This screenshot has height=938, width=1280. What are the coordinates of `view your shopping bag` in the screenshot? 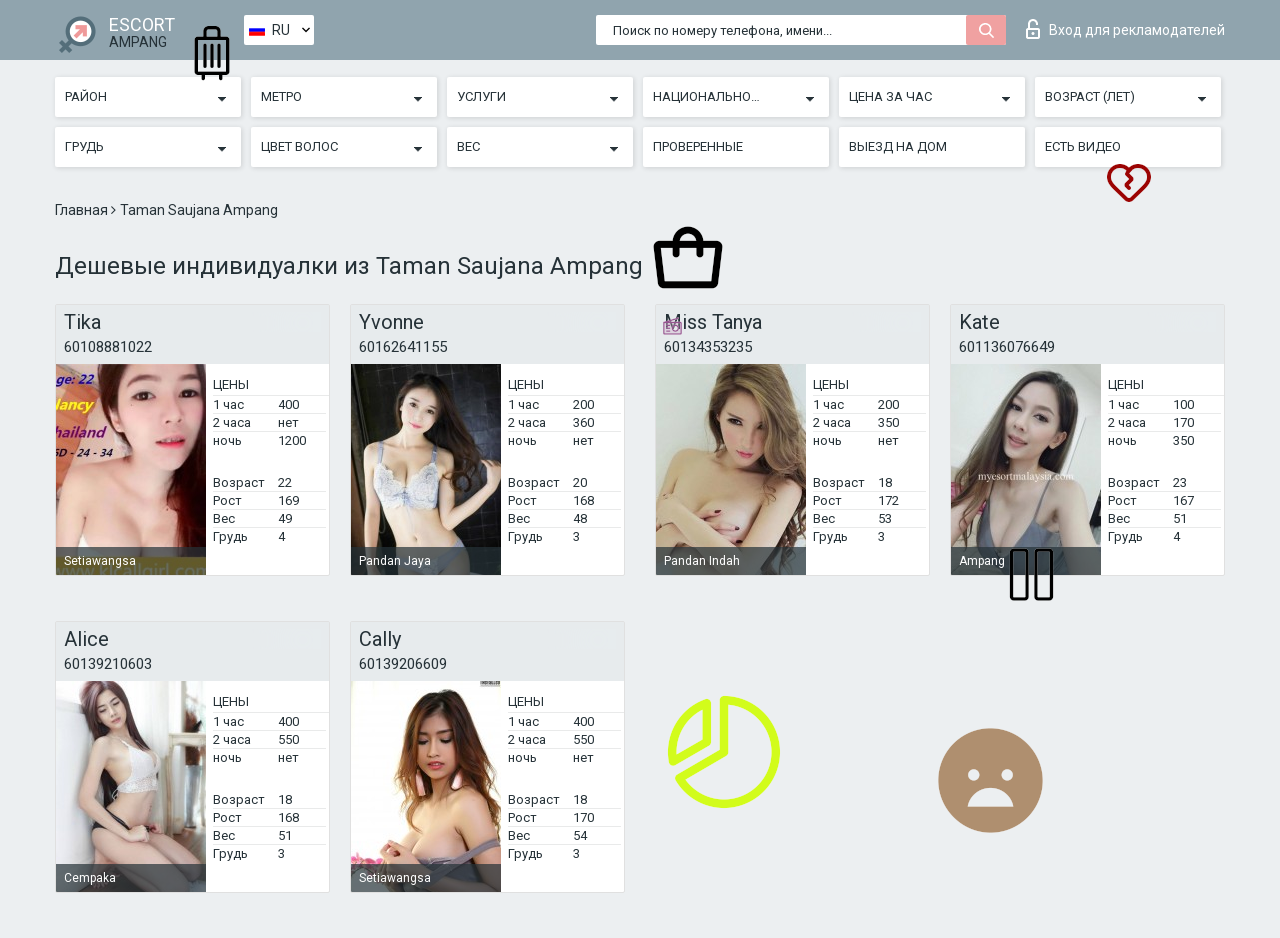 It's located at (688, 261).